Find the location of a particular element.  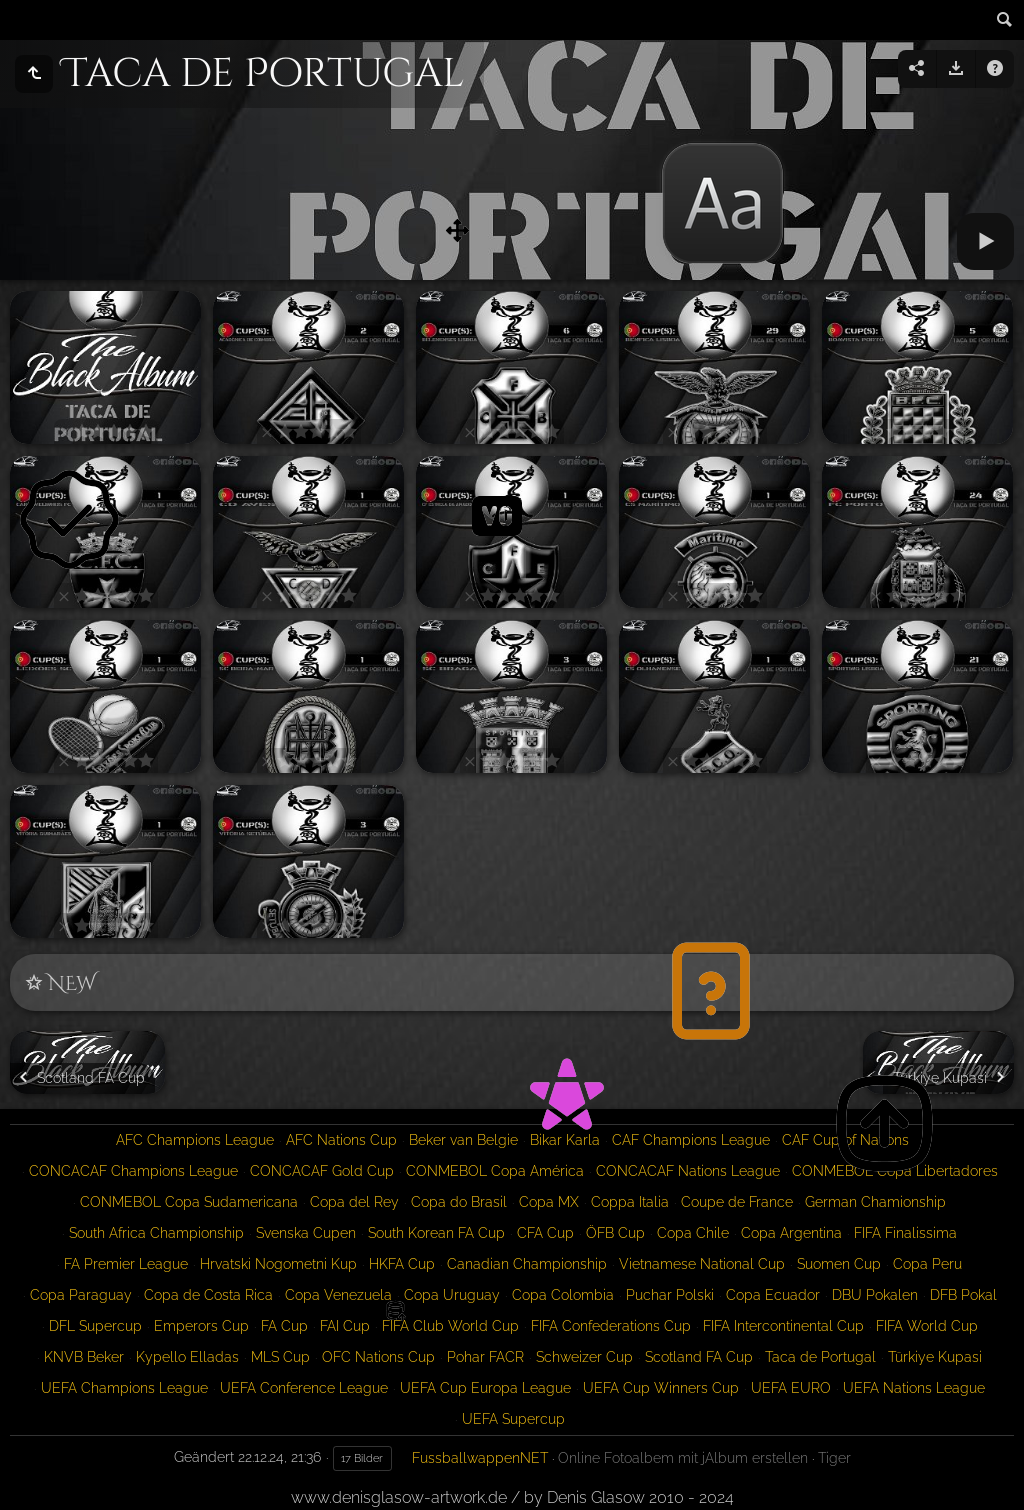

indicates a verified account or identity is located at coordinates (69, 519).